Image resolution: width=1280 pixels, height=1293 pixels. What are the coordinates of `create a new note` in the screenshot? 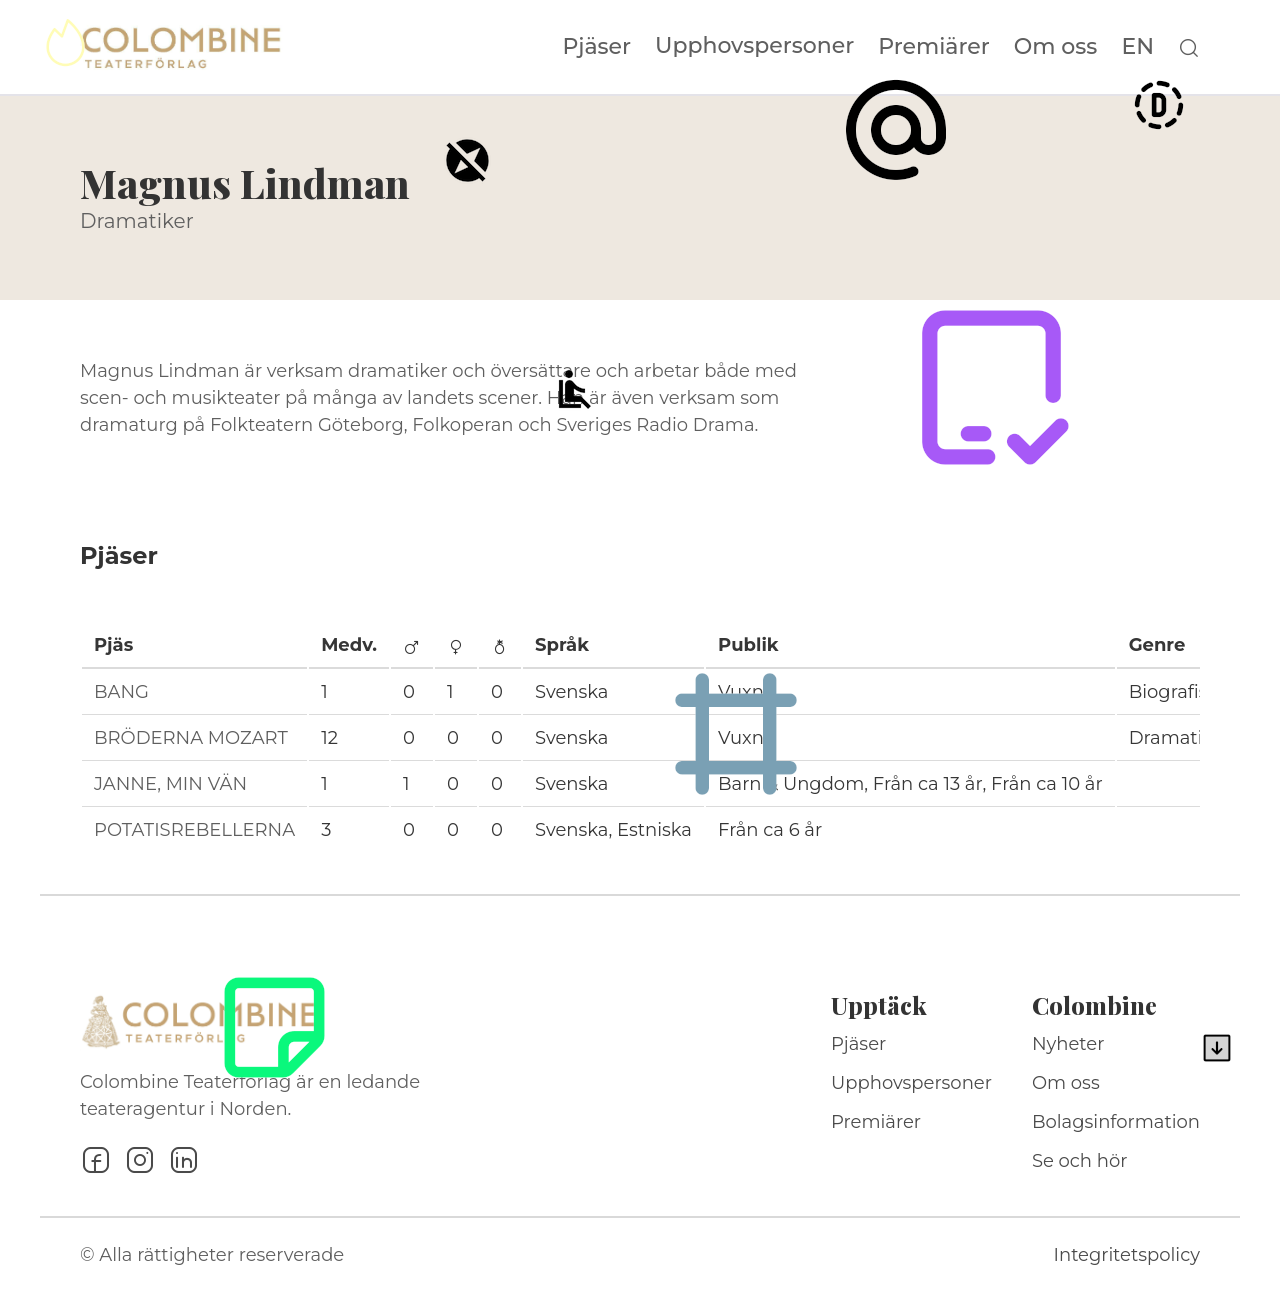 It's located at (274, 1027).